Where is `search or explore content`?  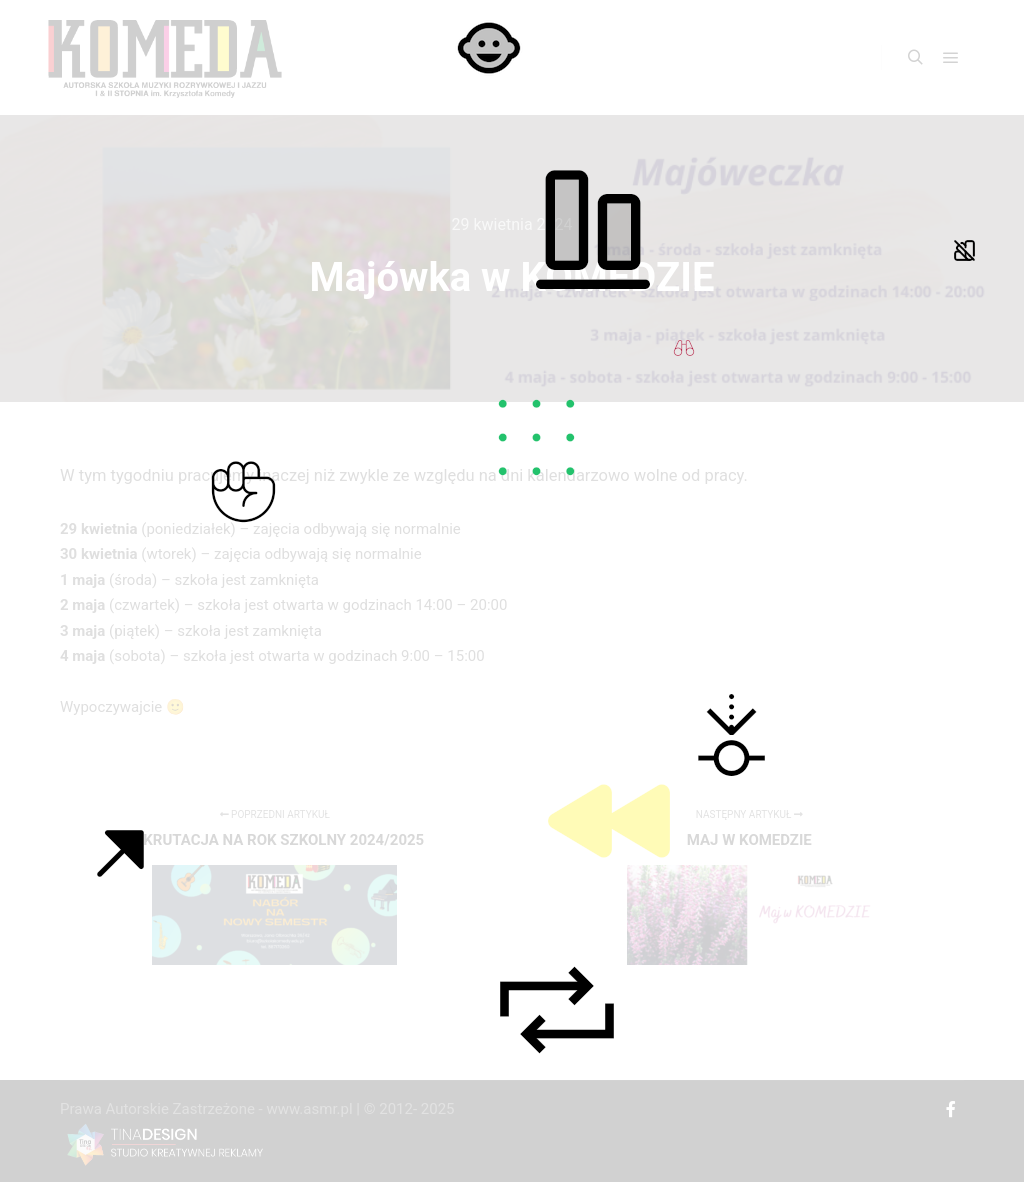 search or explore content is located at coordinates (684, 348).